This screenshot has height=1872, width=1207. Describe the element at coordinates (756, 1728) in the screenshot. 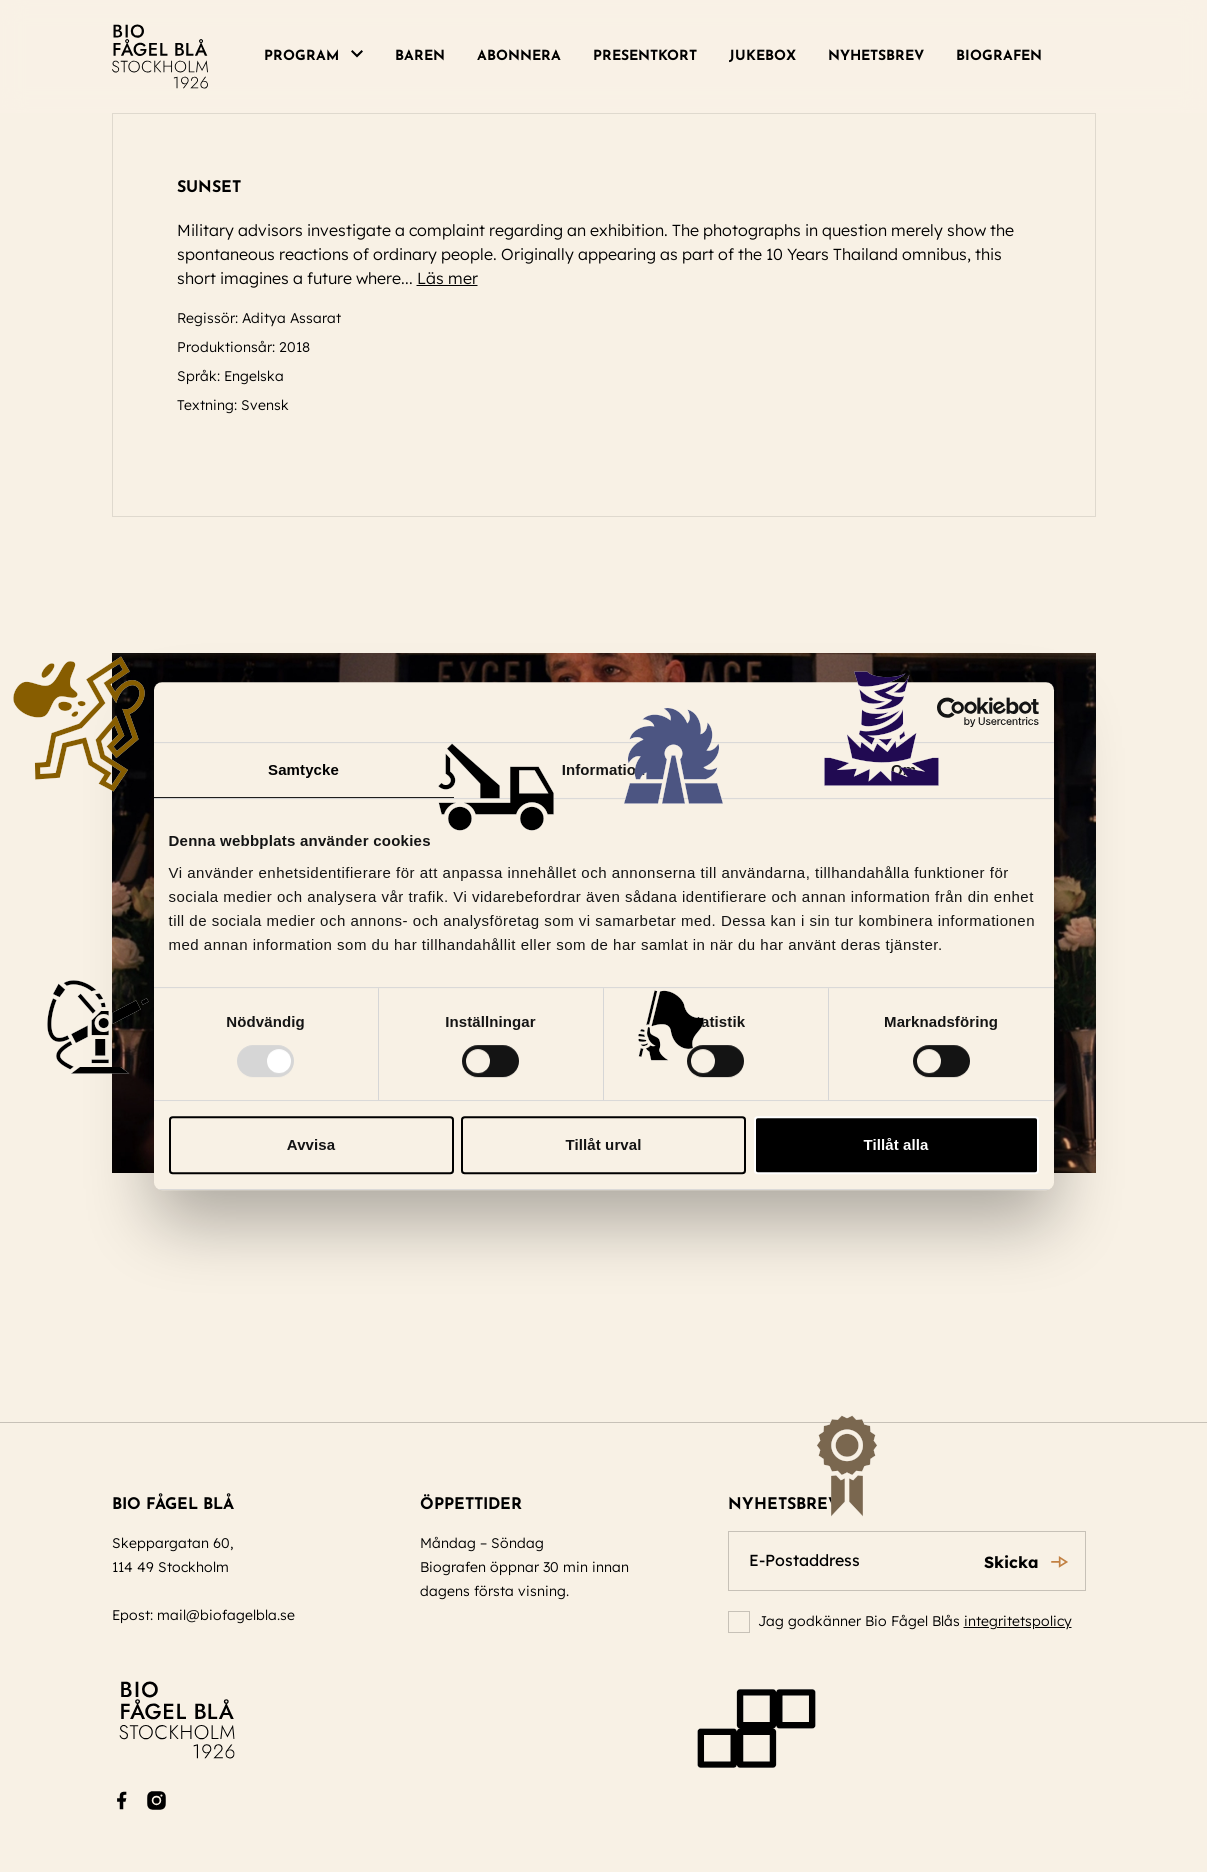

I see `tetris-style block piece in a game interface` at that location.